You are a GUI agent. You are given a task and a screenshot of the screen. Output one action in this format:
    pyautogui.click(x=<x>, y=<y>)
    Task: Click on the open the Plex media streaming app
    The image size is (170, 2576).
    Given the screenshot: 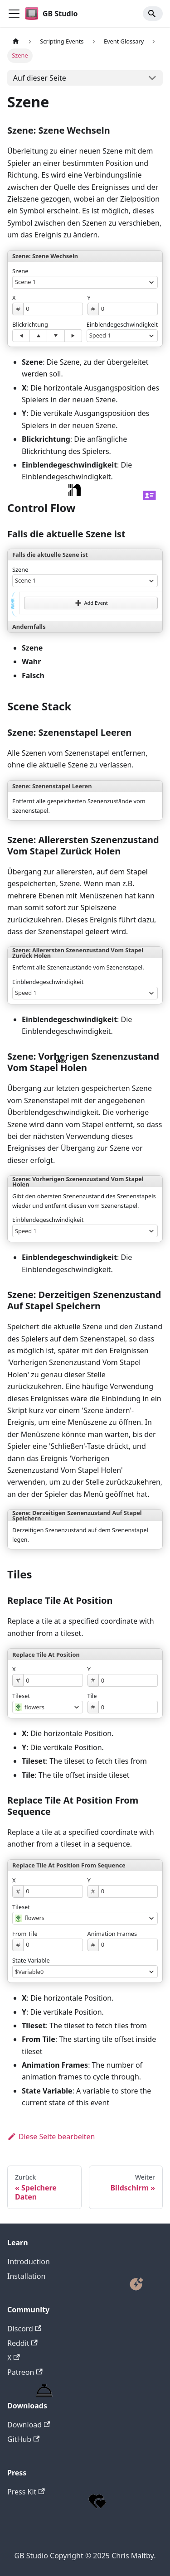 What is the action you would take?
    pyautogui.click(x=61, y=1061)
    